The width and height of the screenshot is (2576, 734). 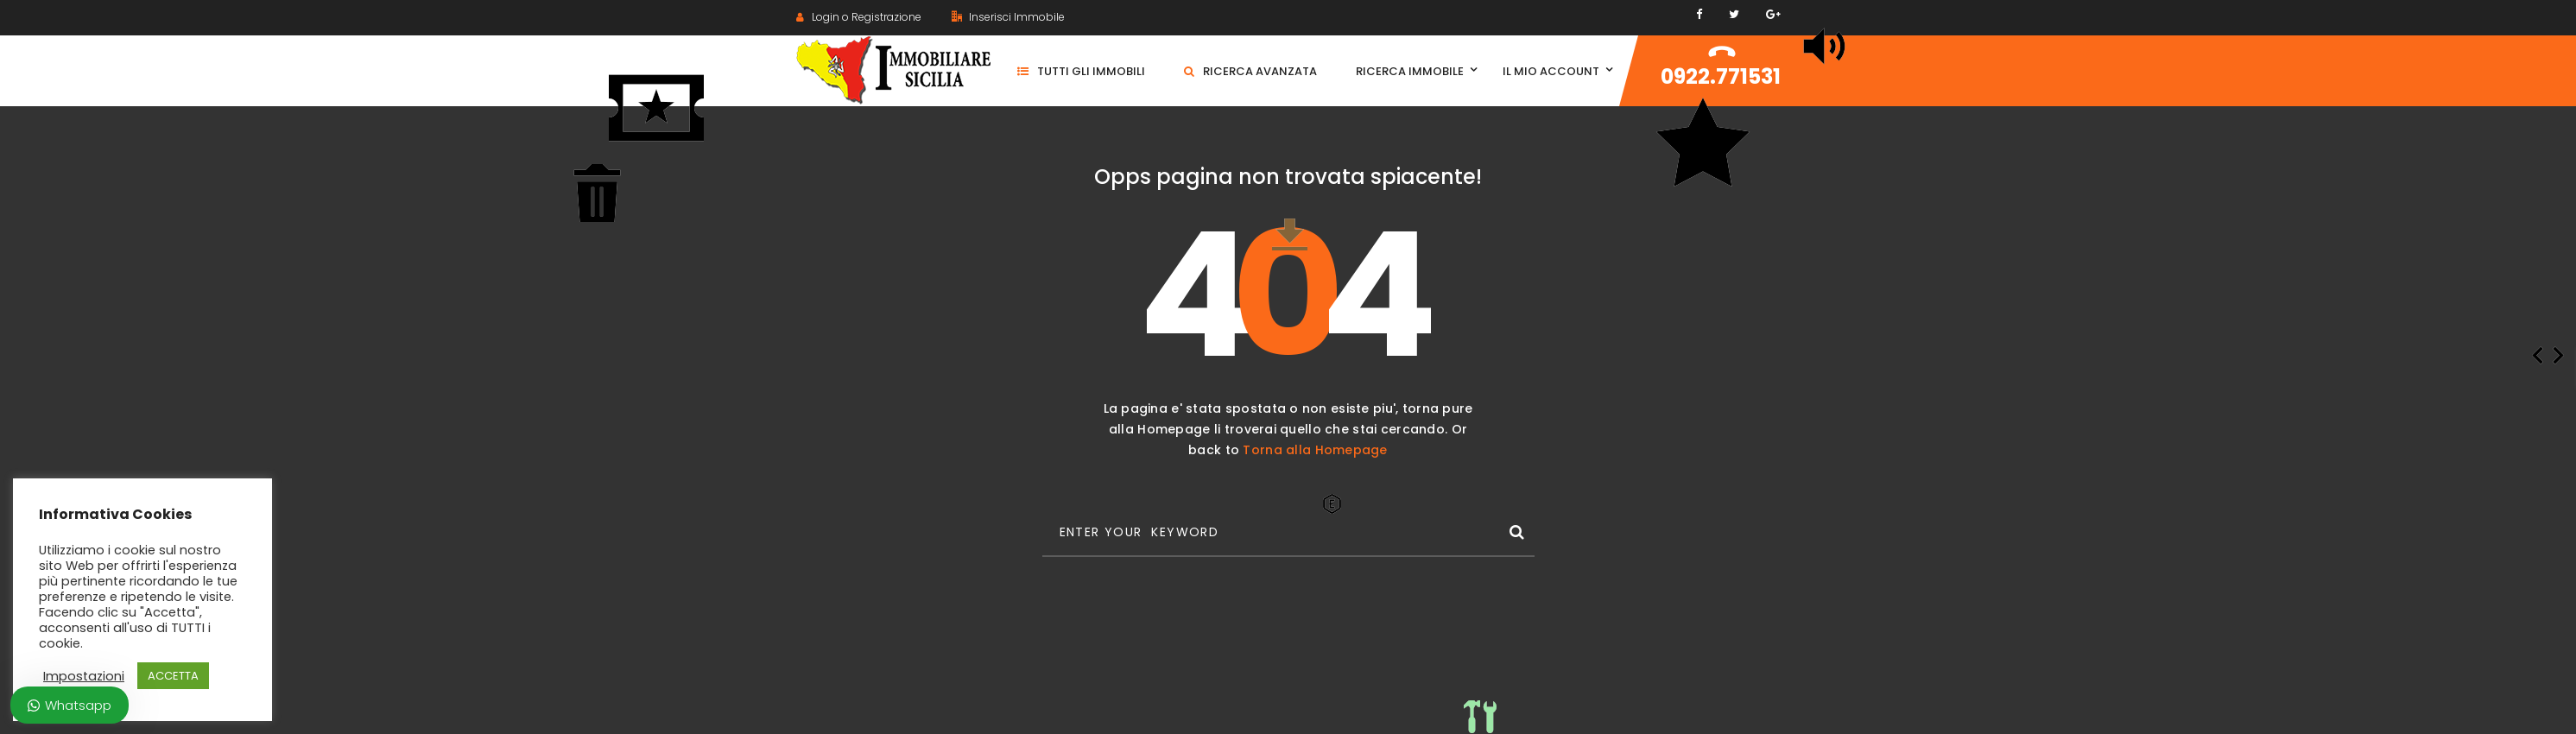 I want to click on download a file or content, so click(x=1289, y=232).